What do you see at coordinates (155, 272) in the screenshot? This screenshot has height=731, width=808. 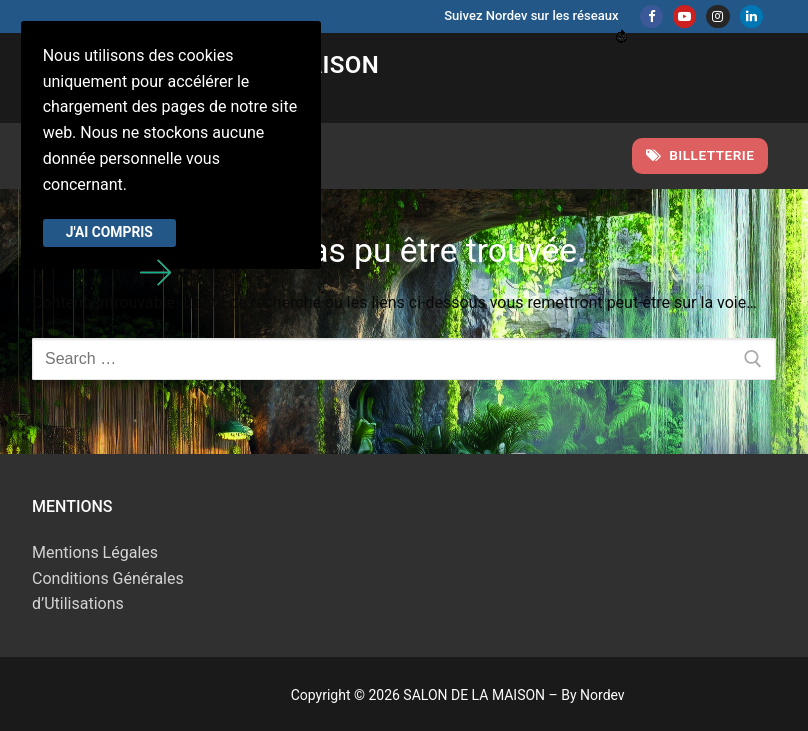 I see `navigate to the next item or page` at bounding box center [155, 272].